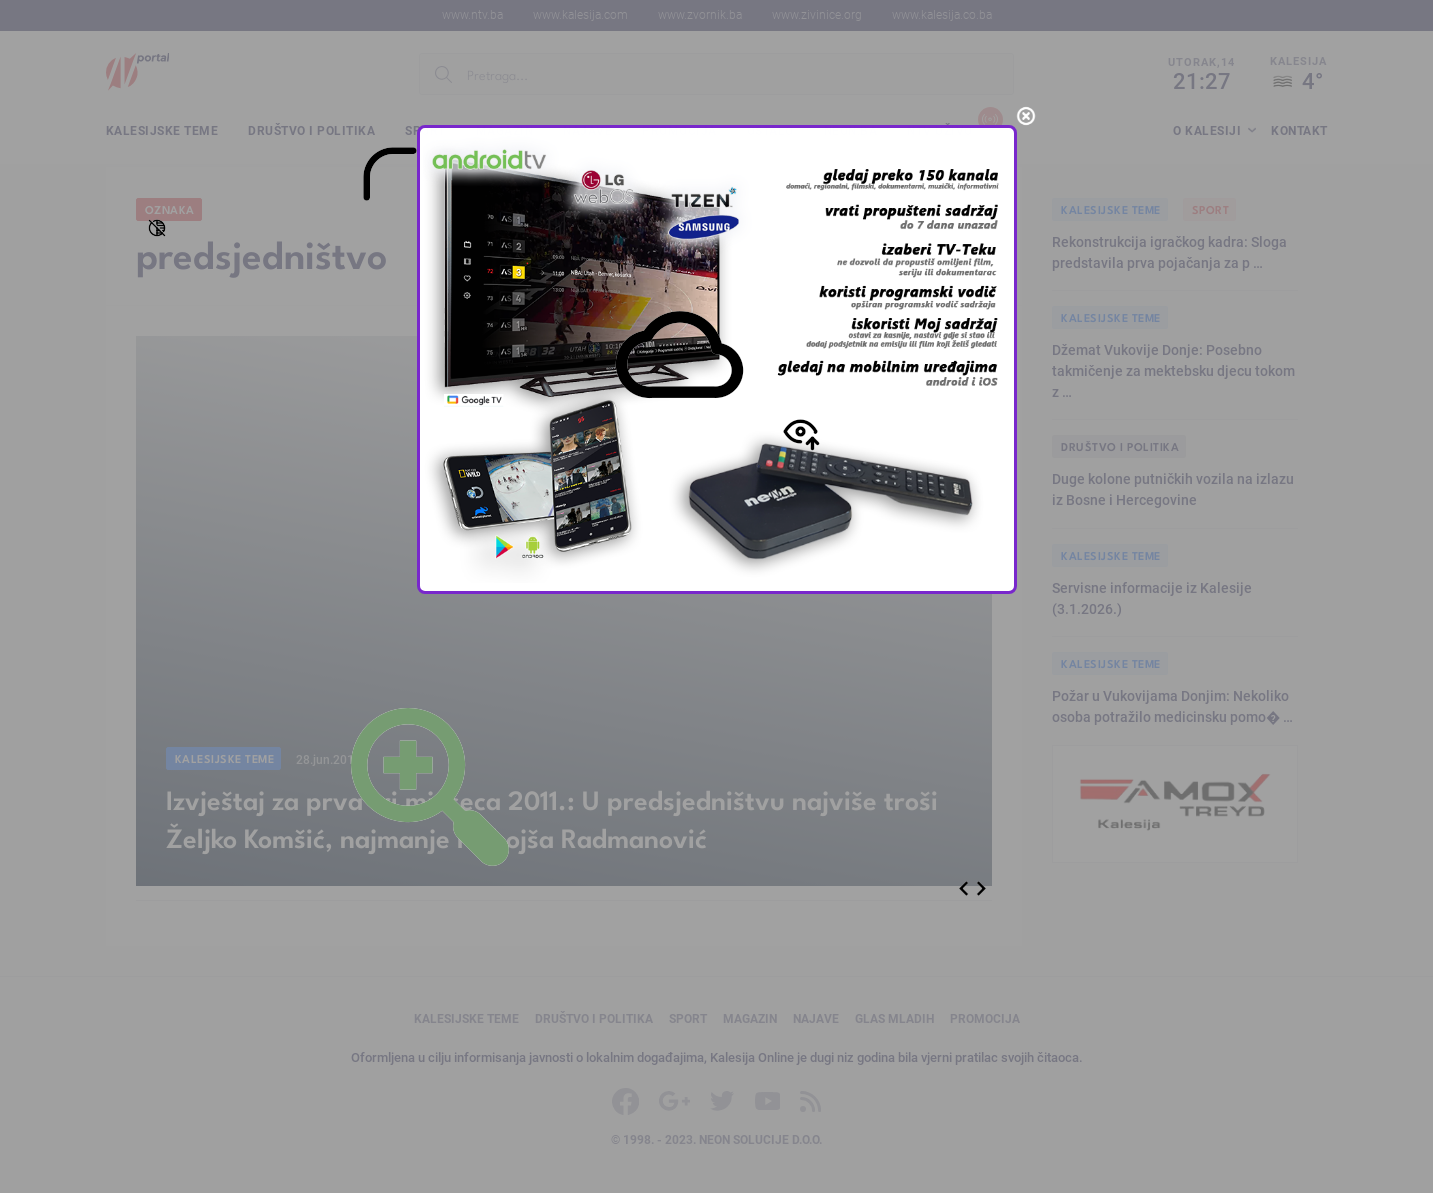 Image resolution: width=1433 pixels, height=1193 pixels. Describe the element at coordinates (972, 888) in the screenshot. I see `view or edit source code` at that location.